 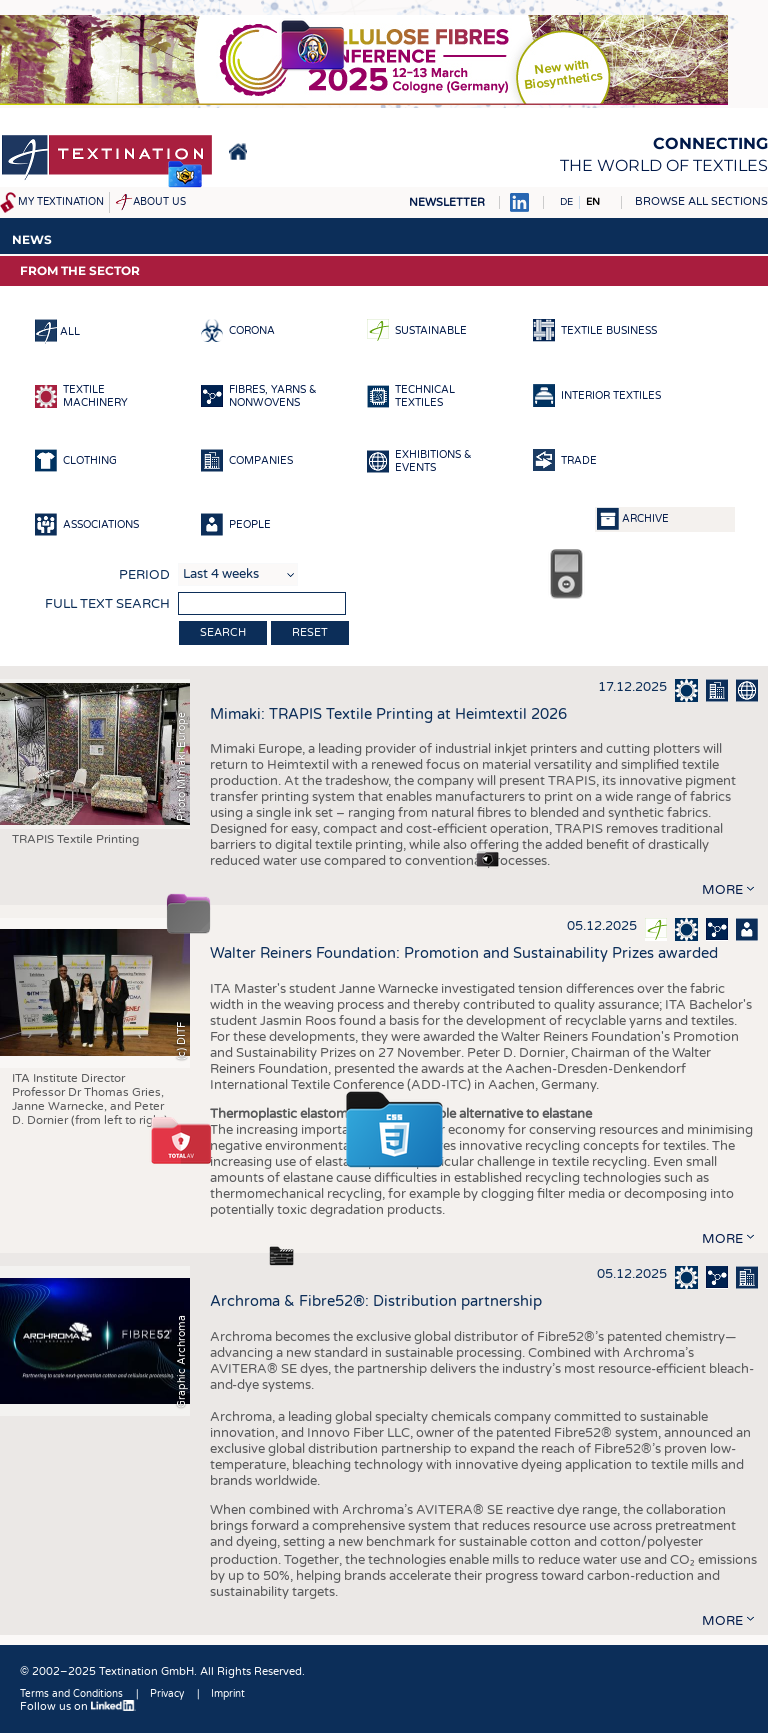 What do you see at coordinates (312, 46) in the screenshot?
I see `open Leonardo.ai project folder` at bounding box center [312, 46].